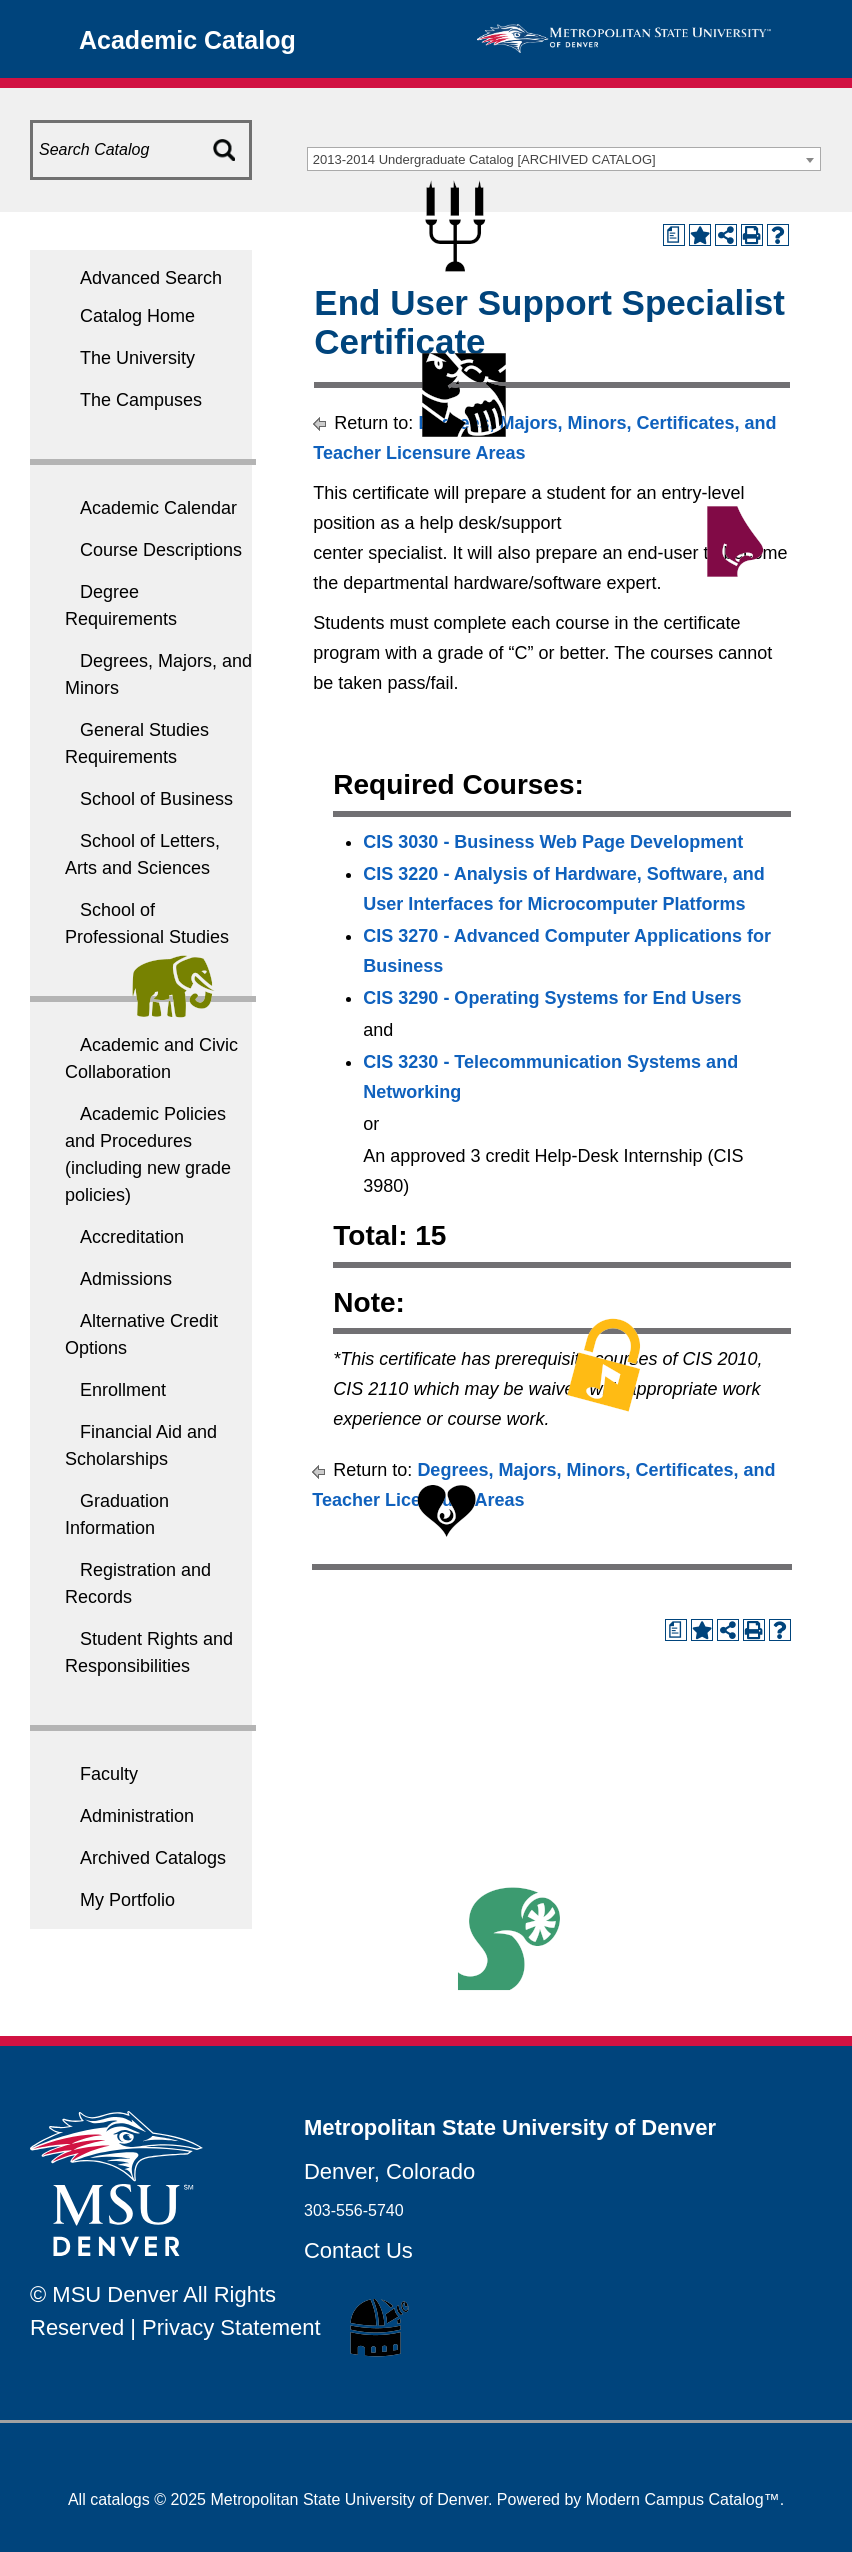 The width and height of the screenshot is (852, 2552). Describe the element at coordinates (173, 986) in the screenshot. I see `elephant icon for wildlife or zoo-themed game` at that location.